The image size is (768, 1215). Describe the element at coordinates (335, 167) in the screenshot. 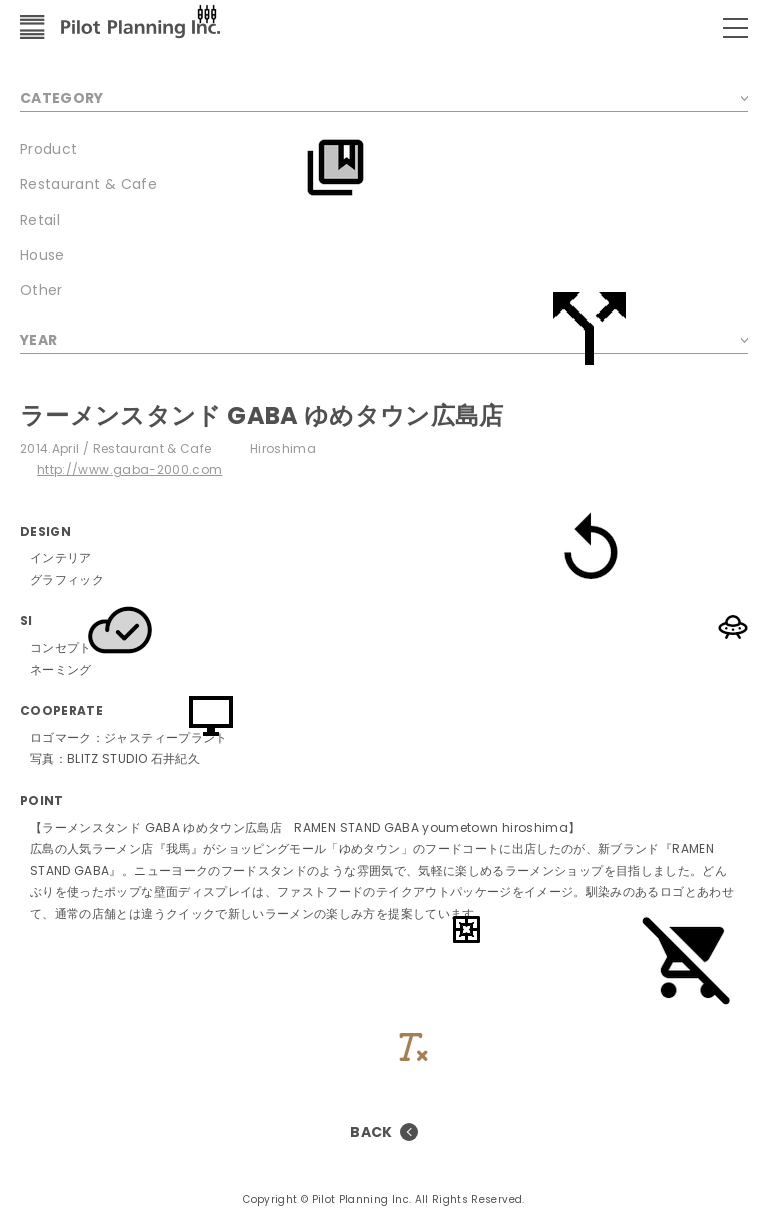

I see `access your bookmarked collections` at that location.